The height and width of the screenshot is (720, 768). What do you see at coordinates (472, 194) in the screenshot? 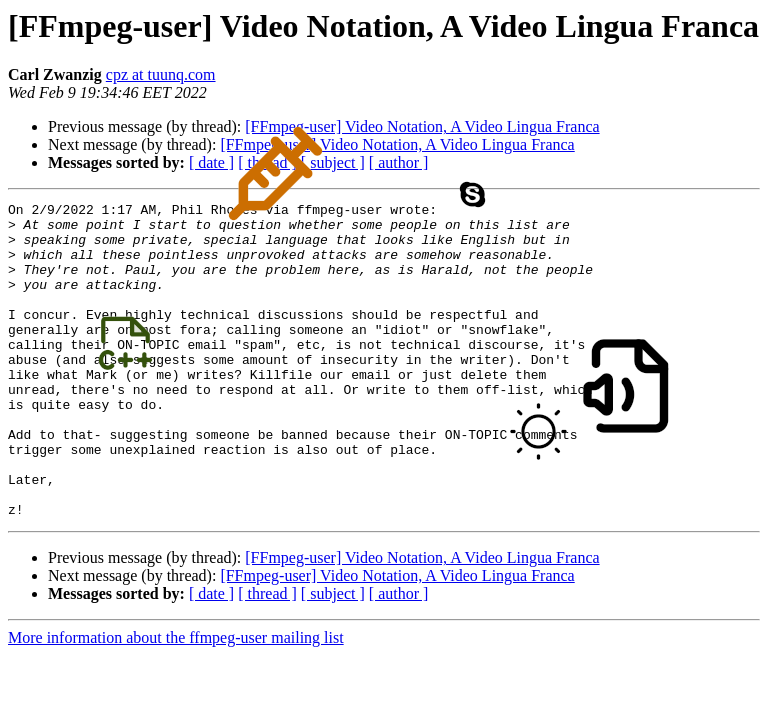
I see `open Skype app` at bounding box center [472, 194].